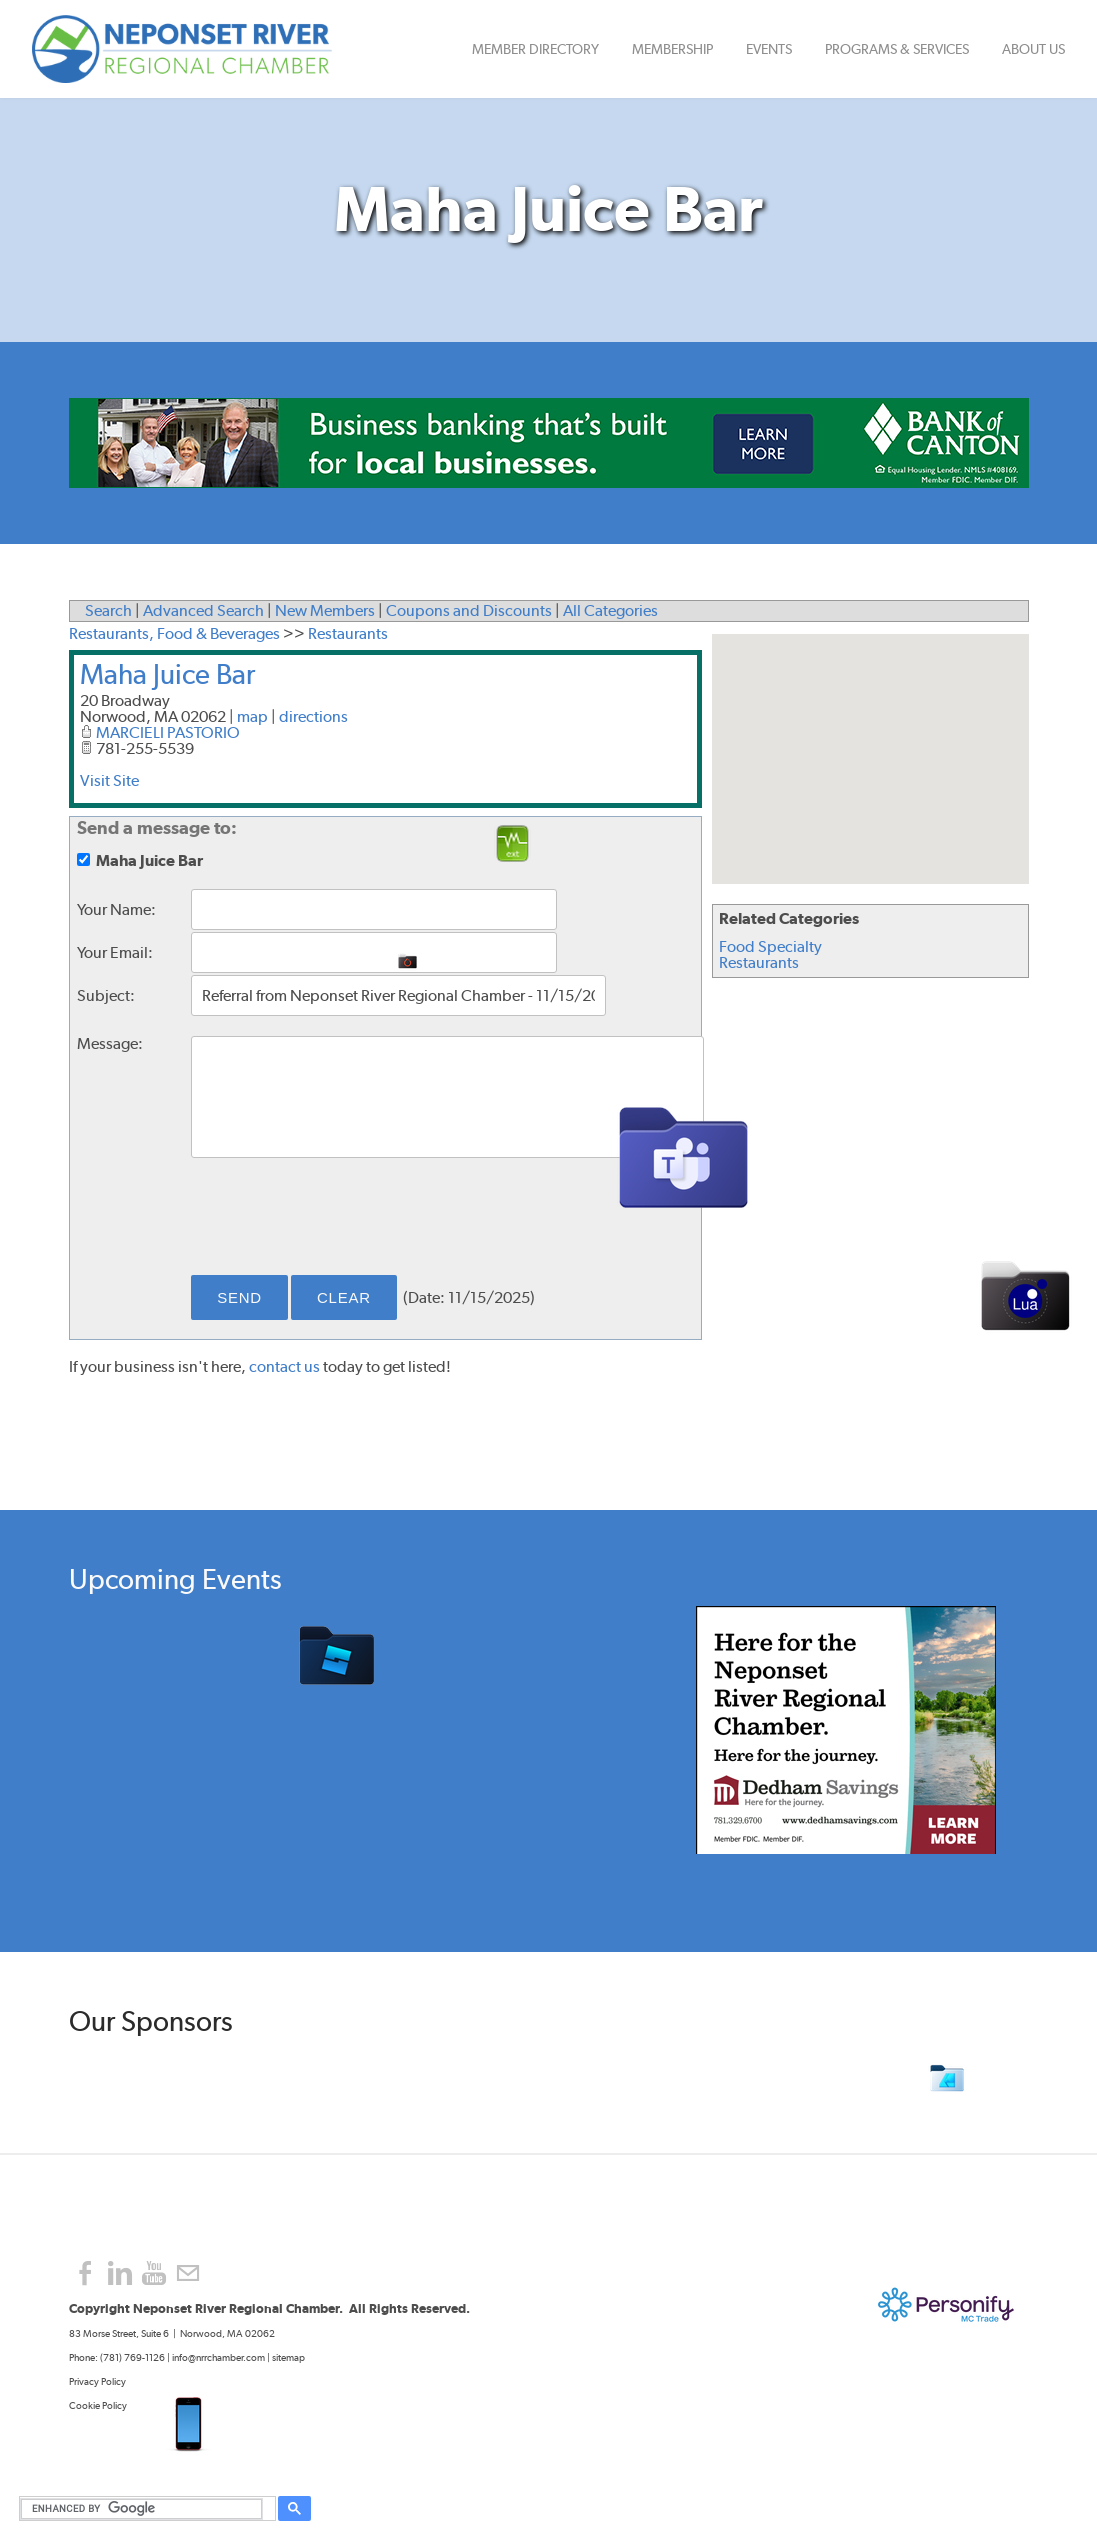 The height and width of the screenshot is (2539, 1097). Describe the element at coordinates (407, 961) in the screenshot. I see `open pytorch project folder` at that location.